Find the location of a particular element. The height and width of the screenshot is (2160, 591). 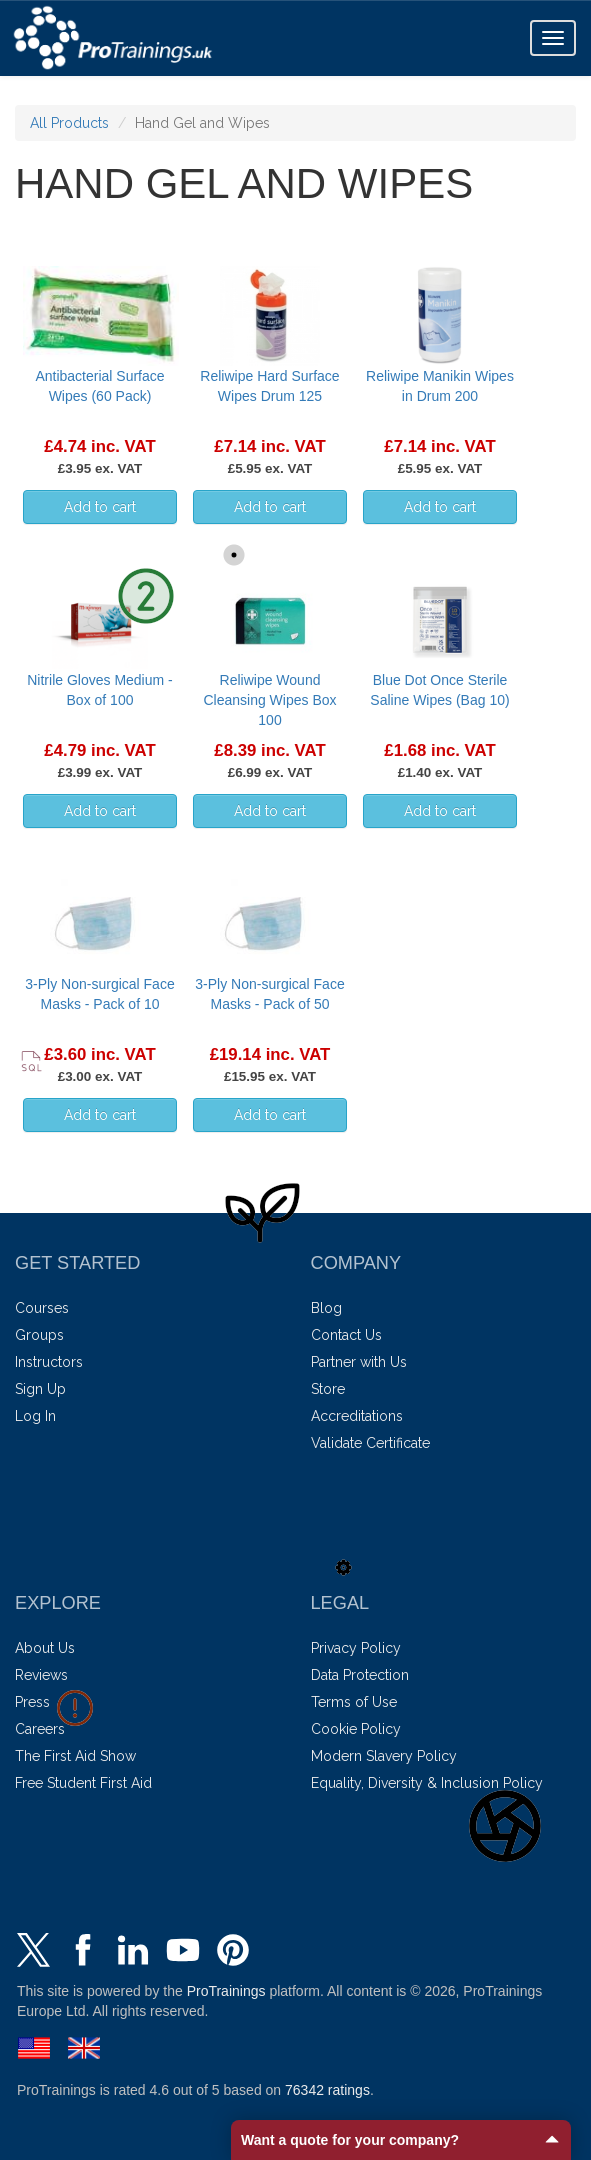

access app settings is located at coordinates (343, 1567).